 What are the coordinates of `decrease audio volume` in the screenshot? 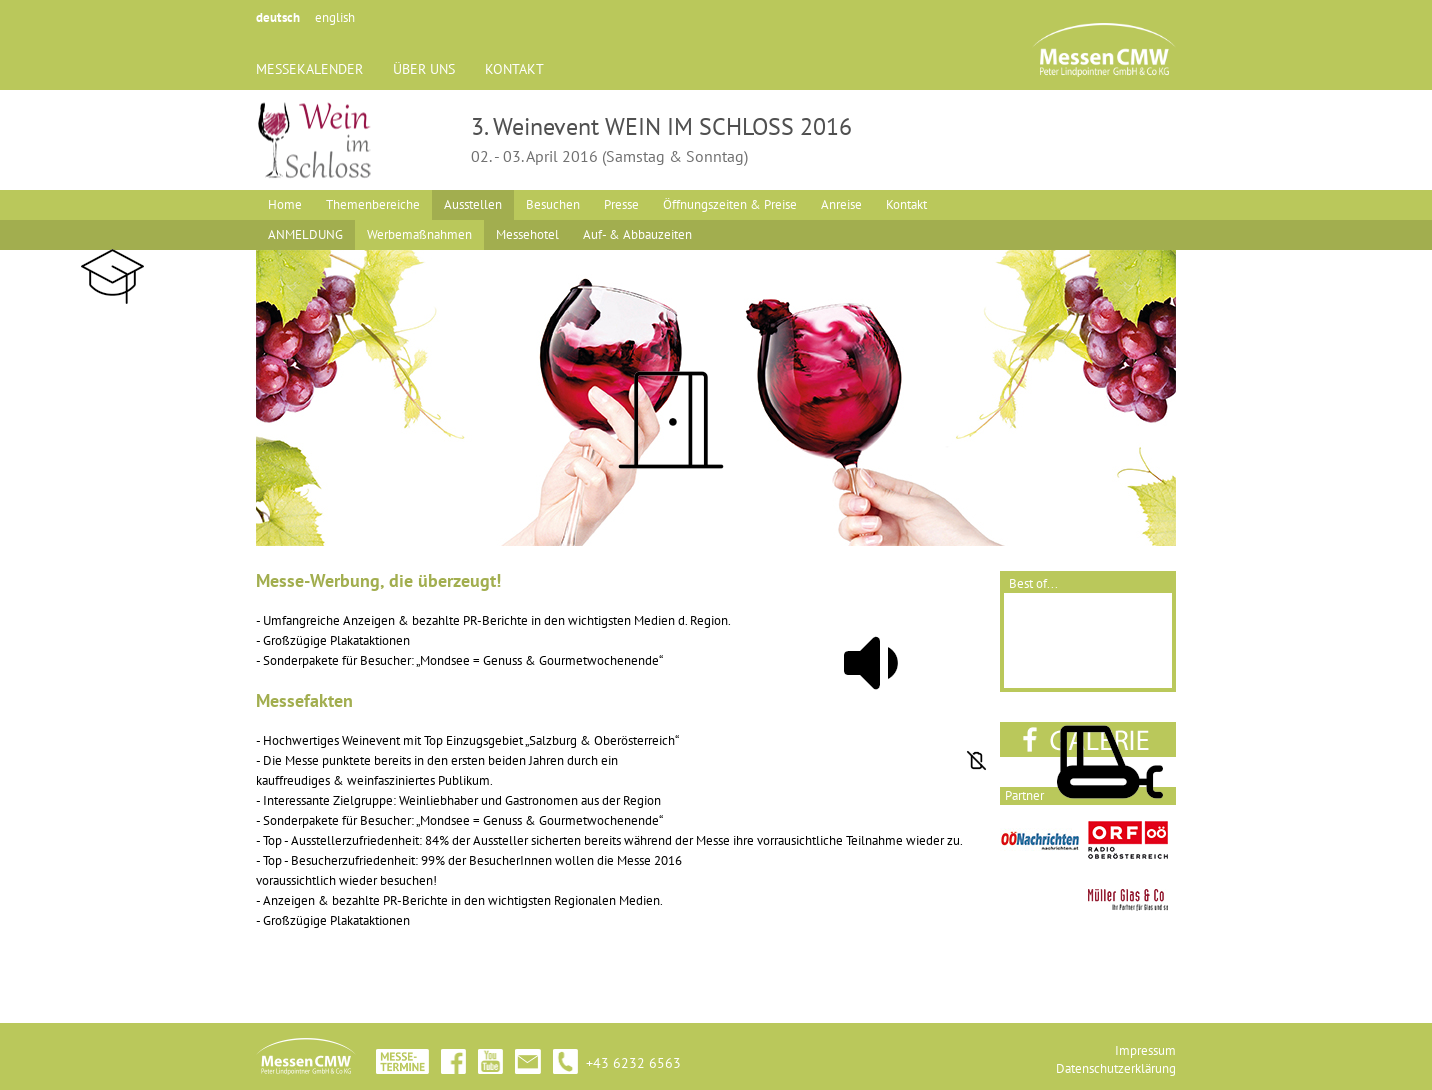 It's located at (872, 663).